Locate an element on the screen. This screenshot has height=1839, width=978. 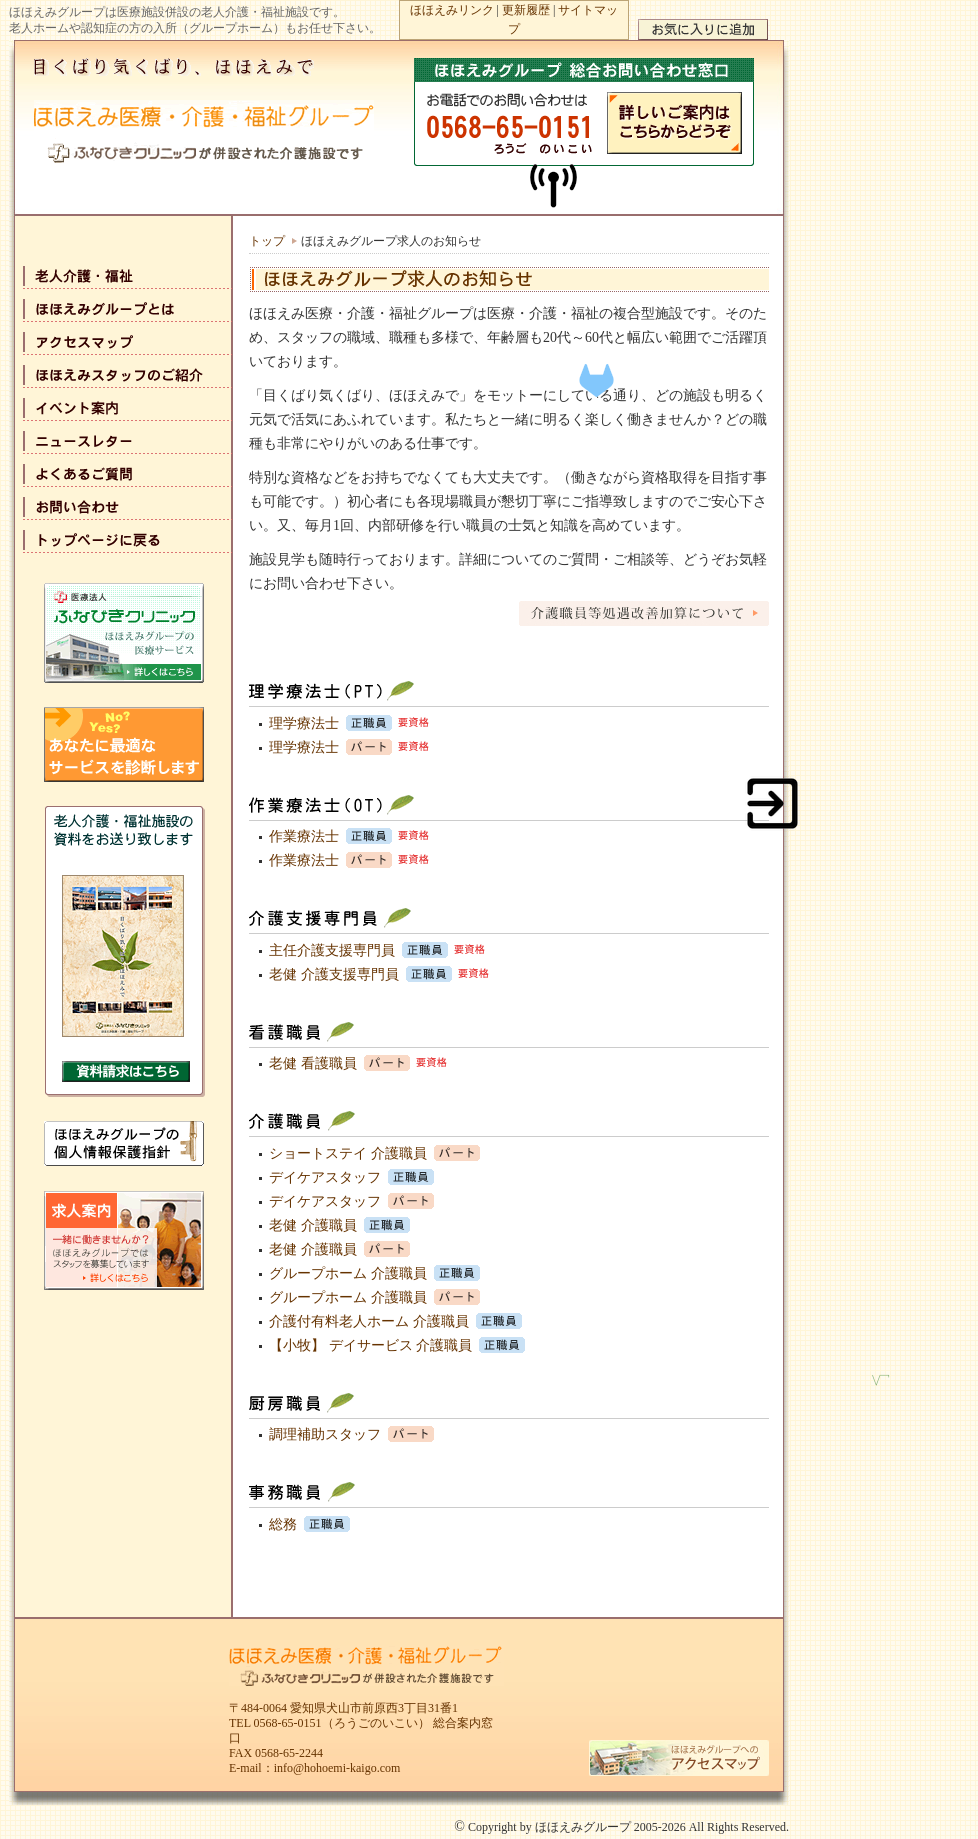
open GitLab is located at coordinates (596, 380).